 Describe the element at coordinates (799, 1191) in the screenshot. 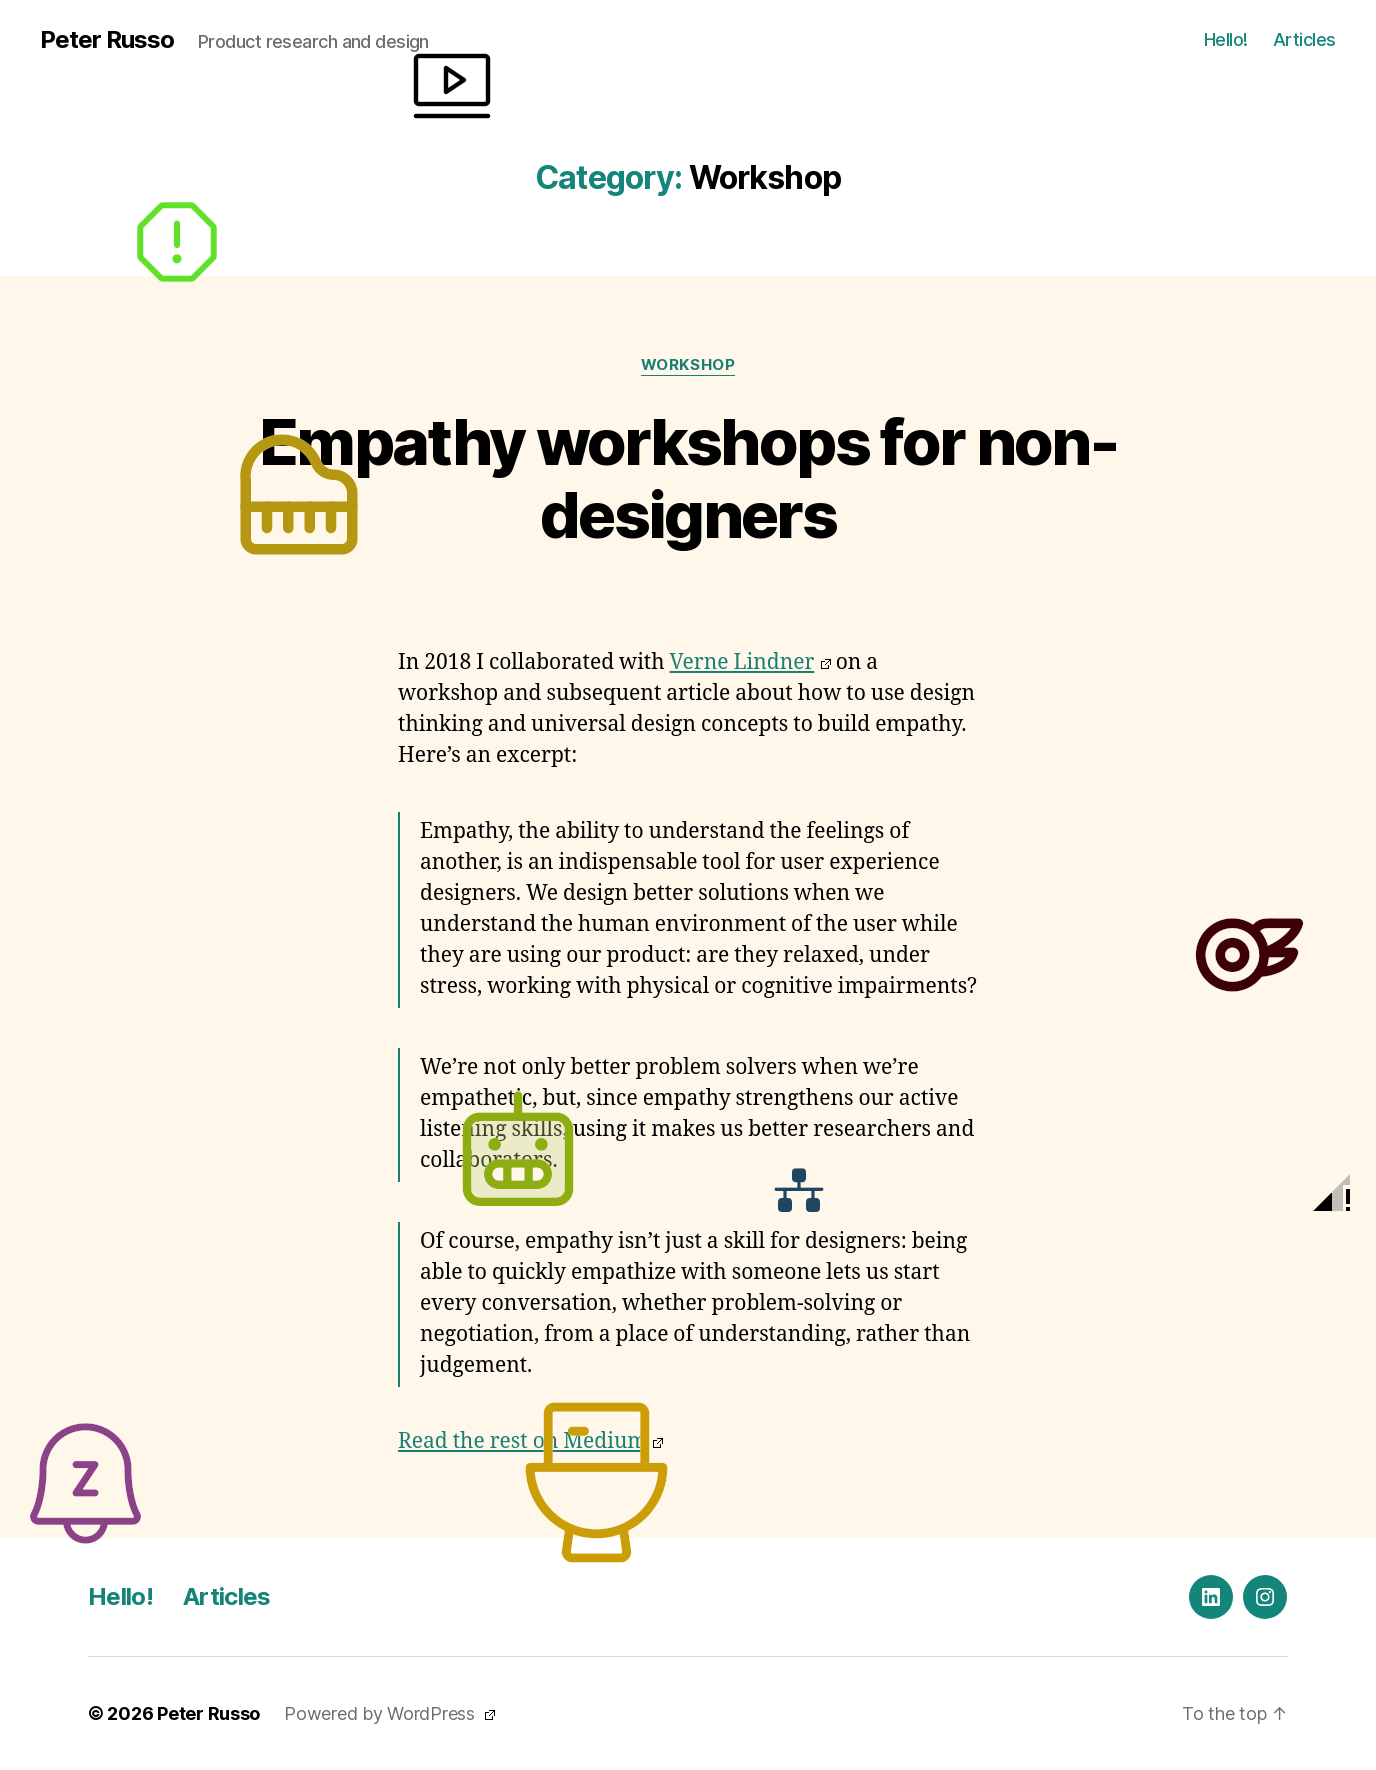

I see `view network connections` at that location.